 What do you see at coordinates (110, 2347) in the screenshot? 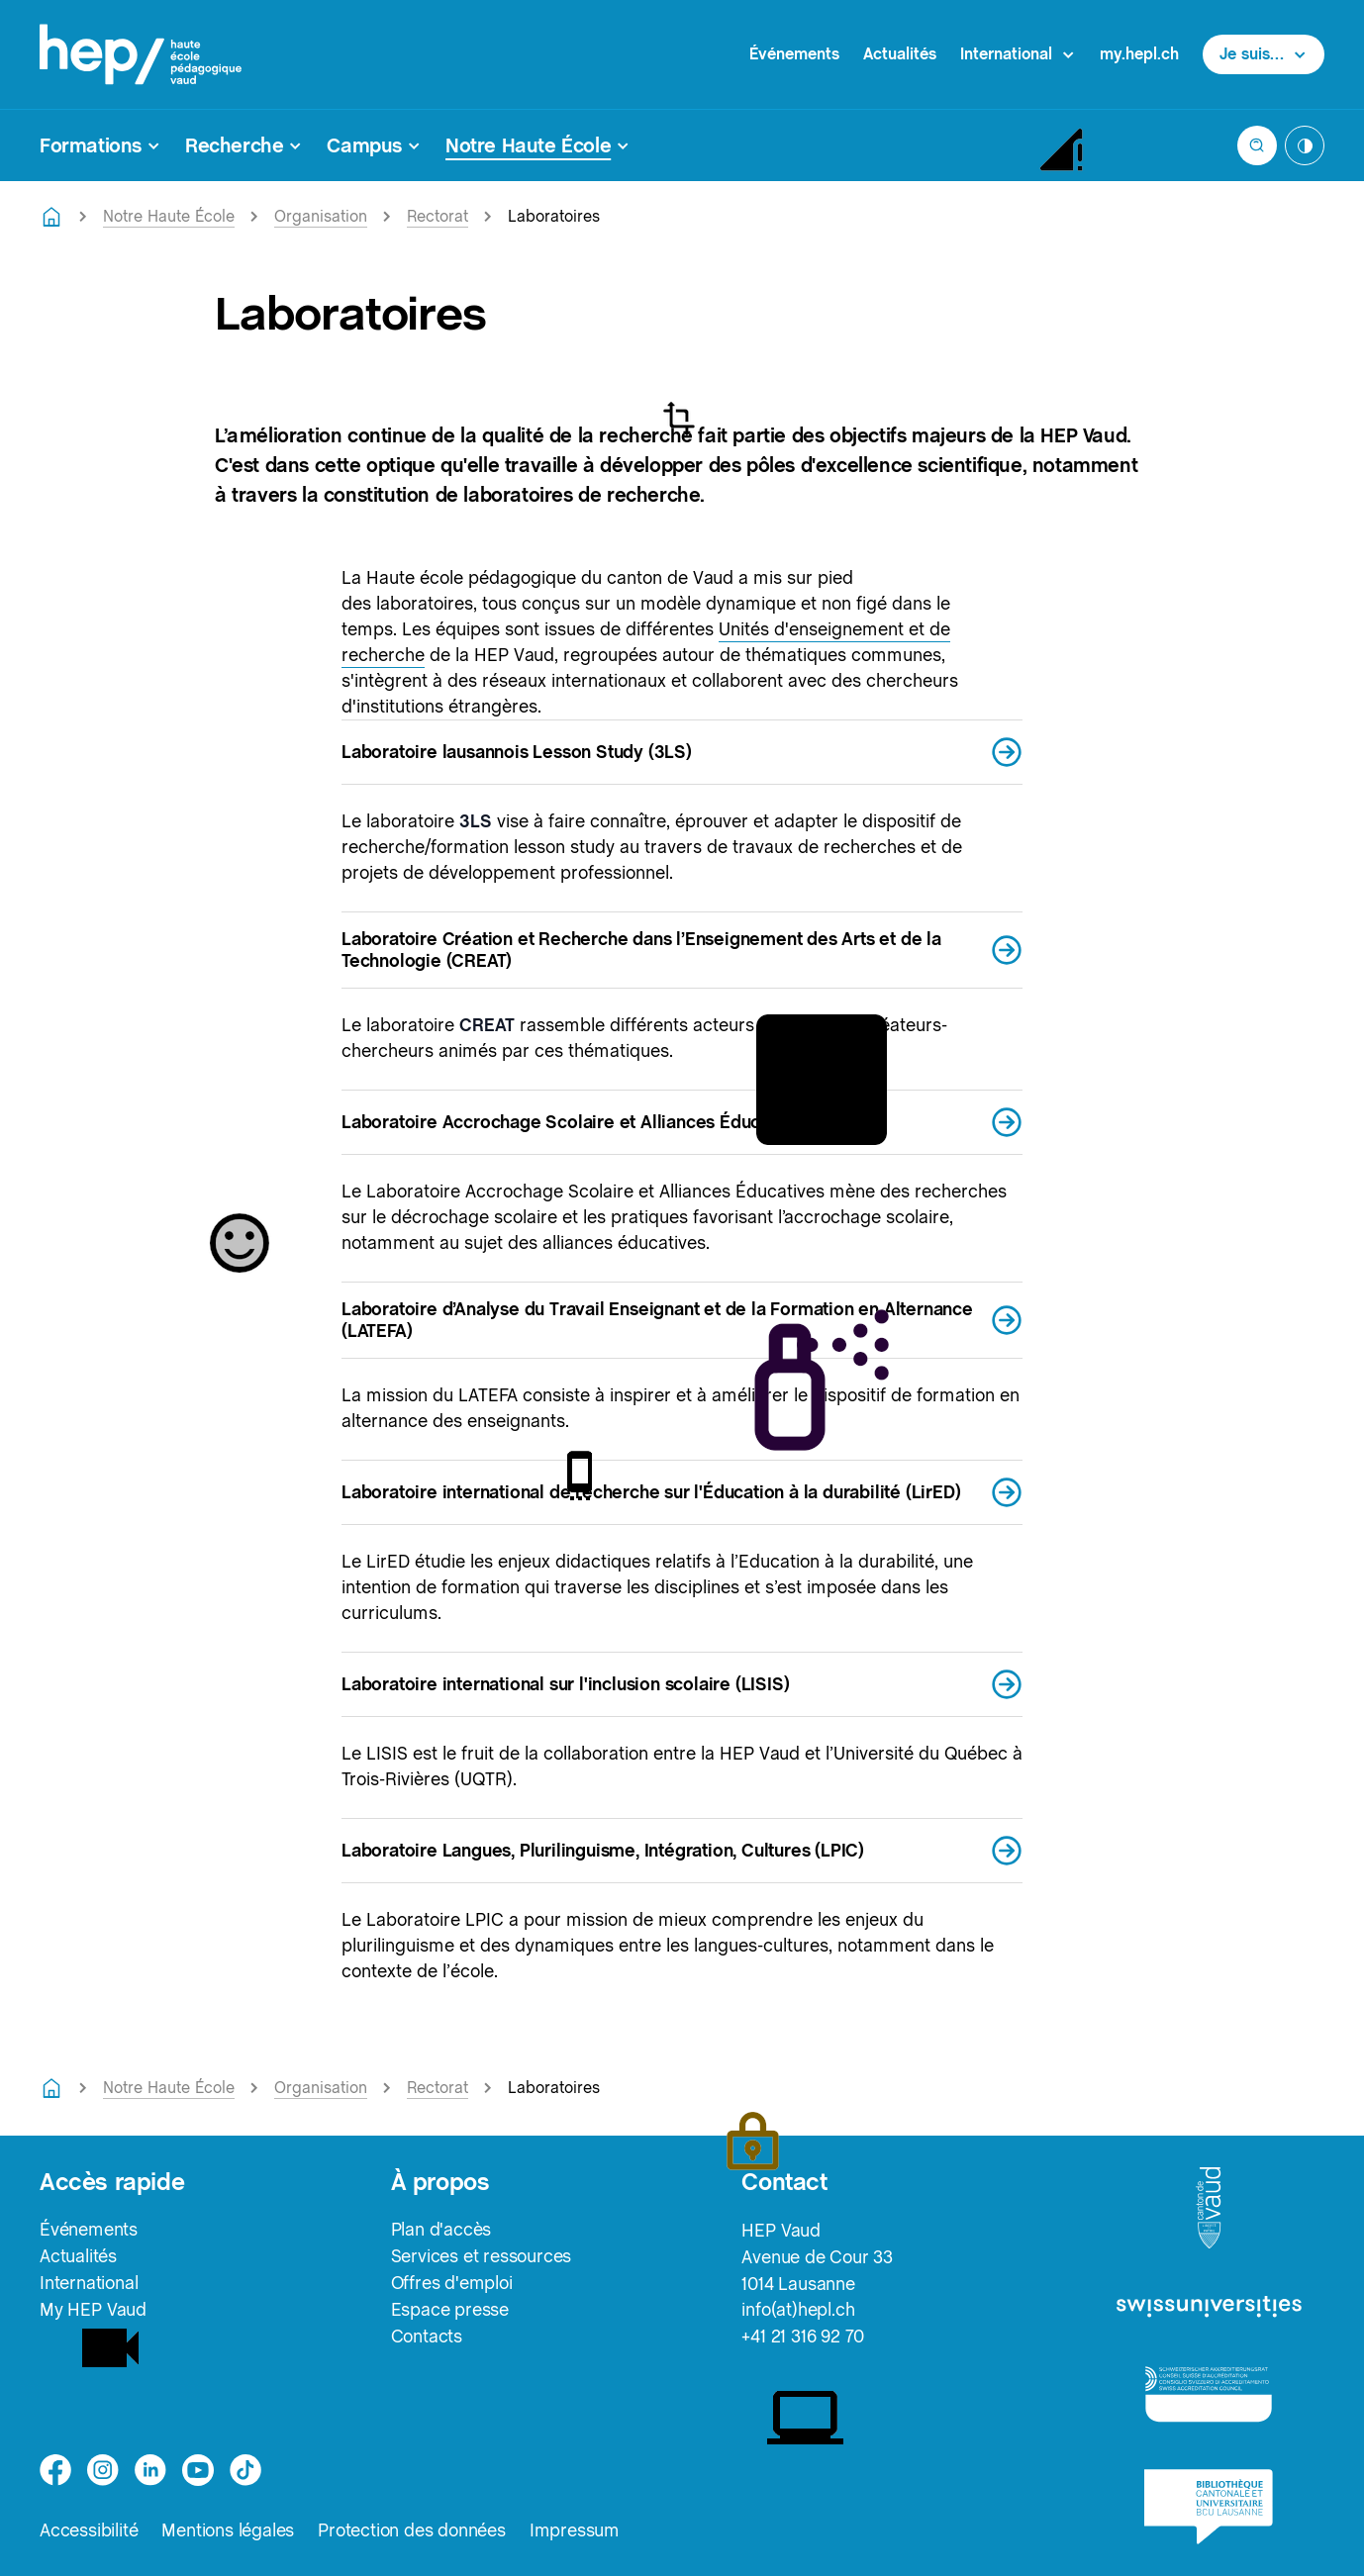
I see `start a video call` at bounding box center [110, 2347].